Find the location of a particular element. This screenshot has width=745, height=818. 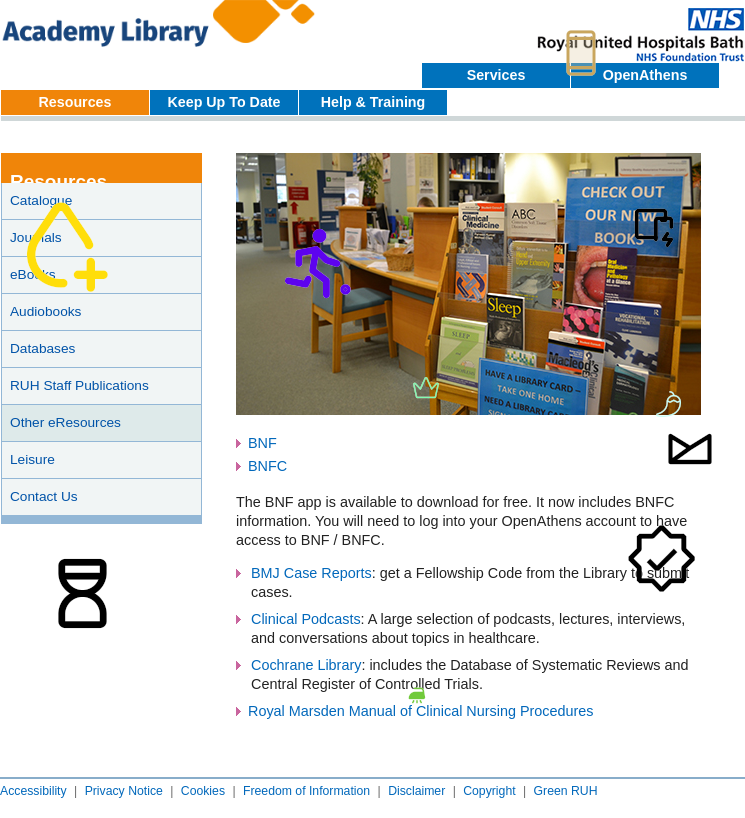

campaign monitor logo is located at coordinates (690, 449).